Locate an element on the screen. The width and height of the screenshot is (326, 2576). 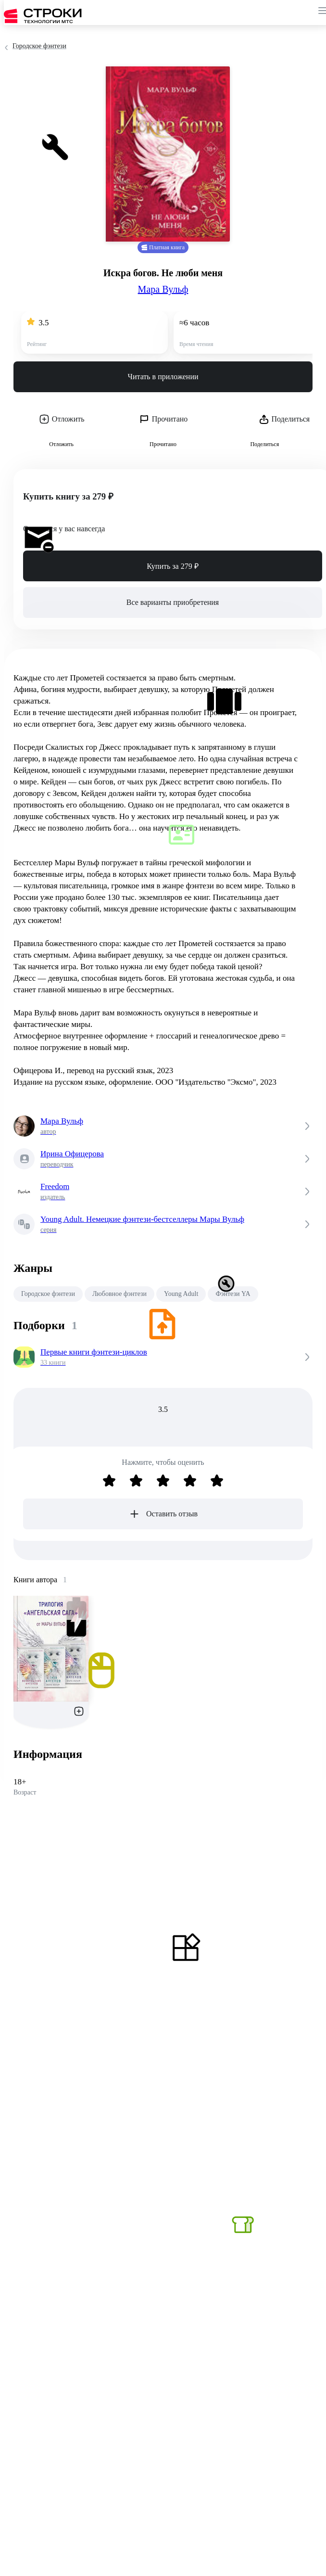
unsubscribe from a mailing list is located at coordinates (38, 540).